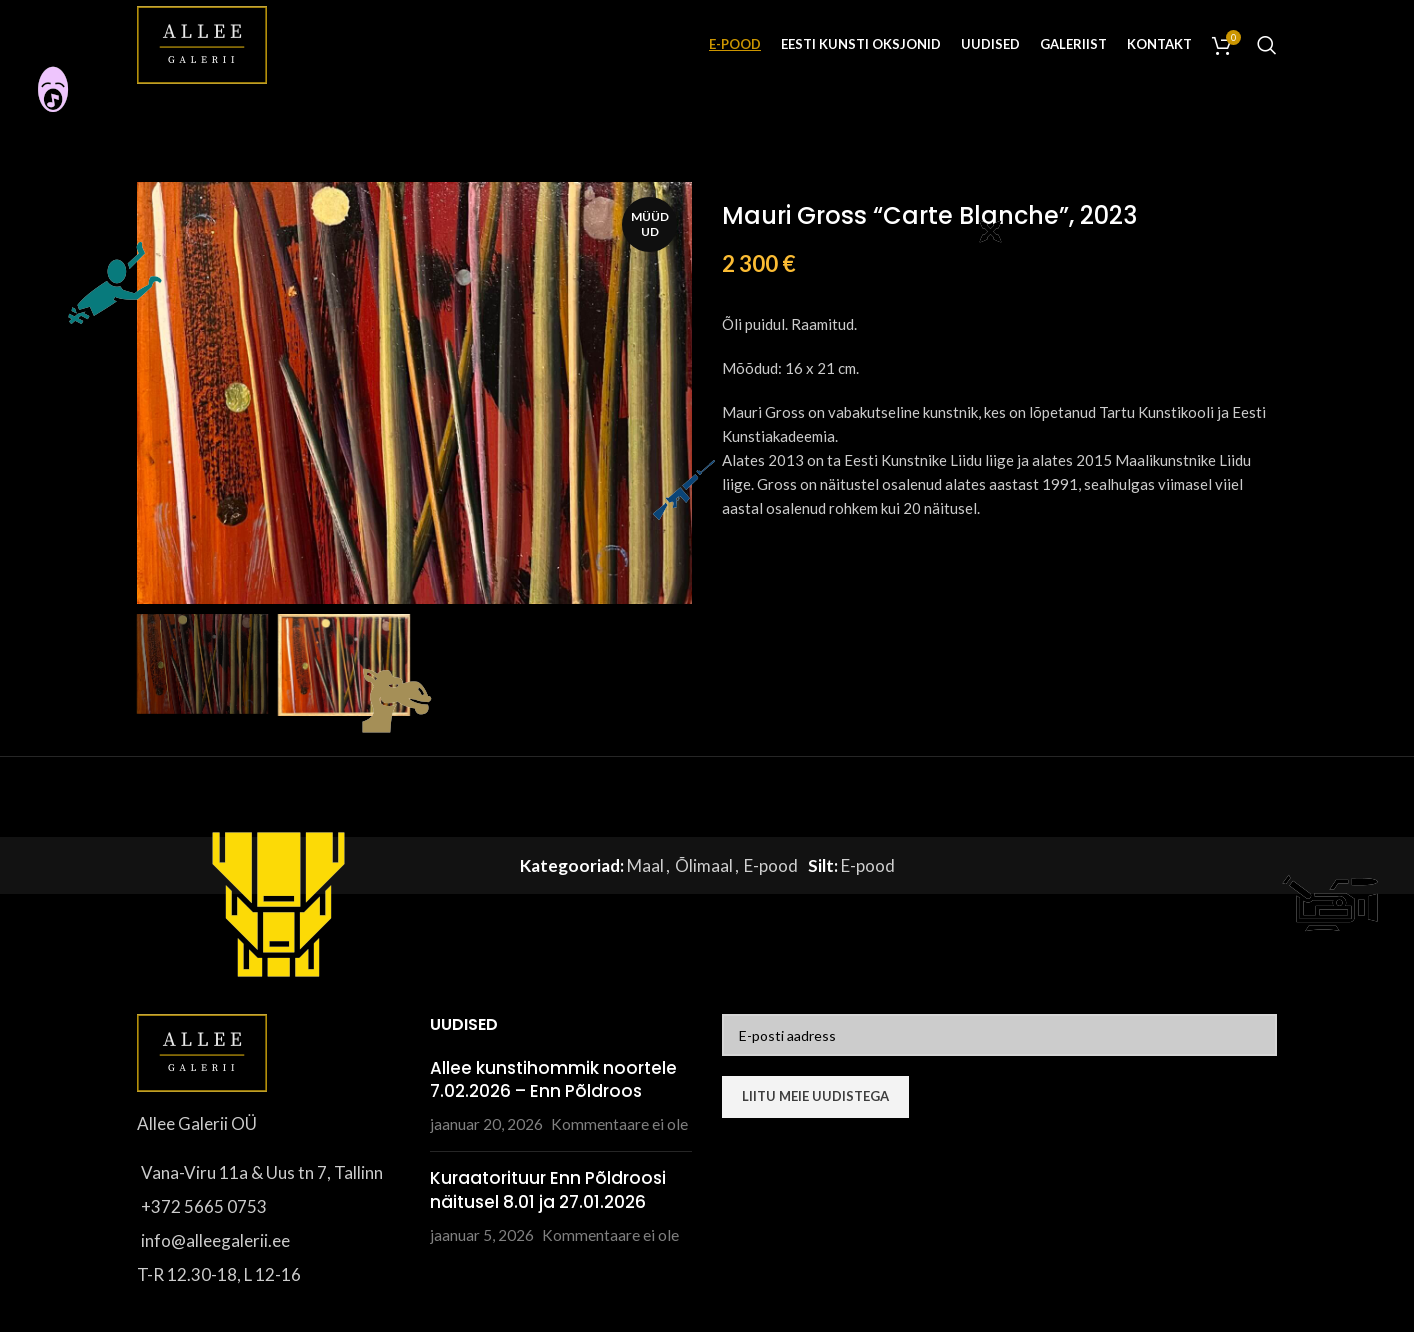 Image resolution: width=1414 pixels, height=1332 pixels. I want to click on camel-related game content or desert theme, so click(397, 698).